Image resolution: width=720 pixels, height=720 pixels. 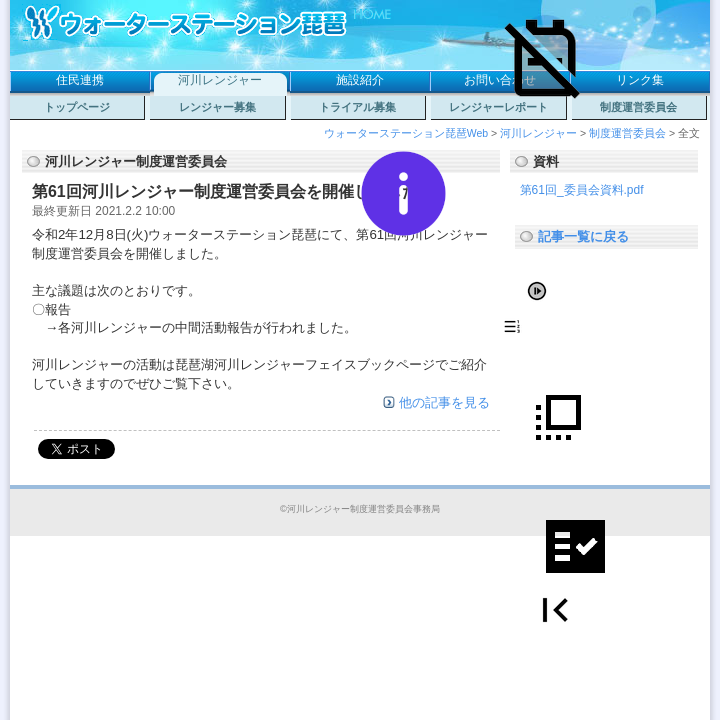 What do you see at coordinates (537, 291) in the screenshot?
I see `play from the beginning` at bounding box center [537, 291].